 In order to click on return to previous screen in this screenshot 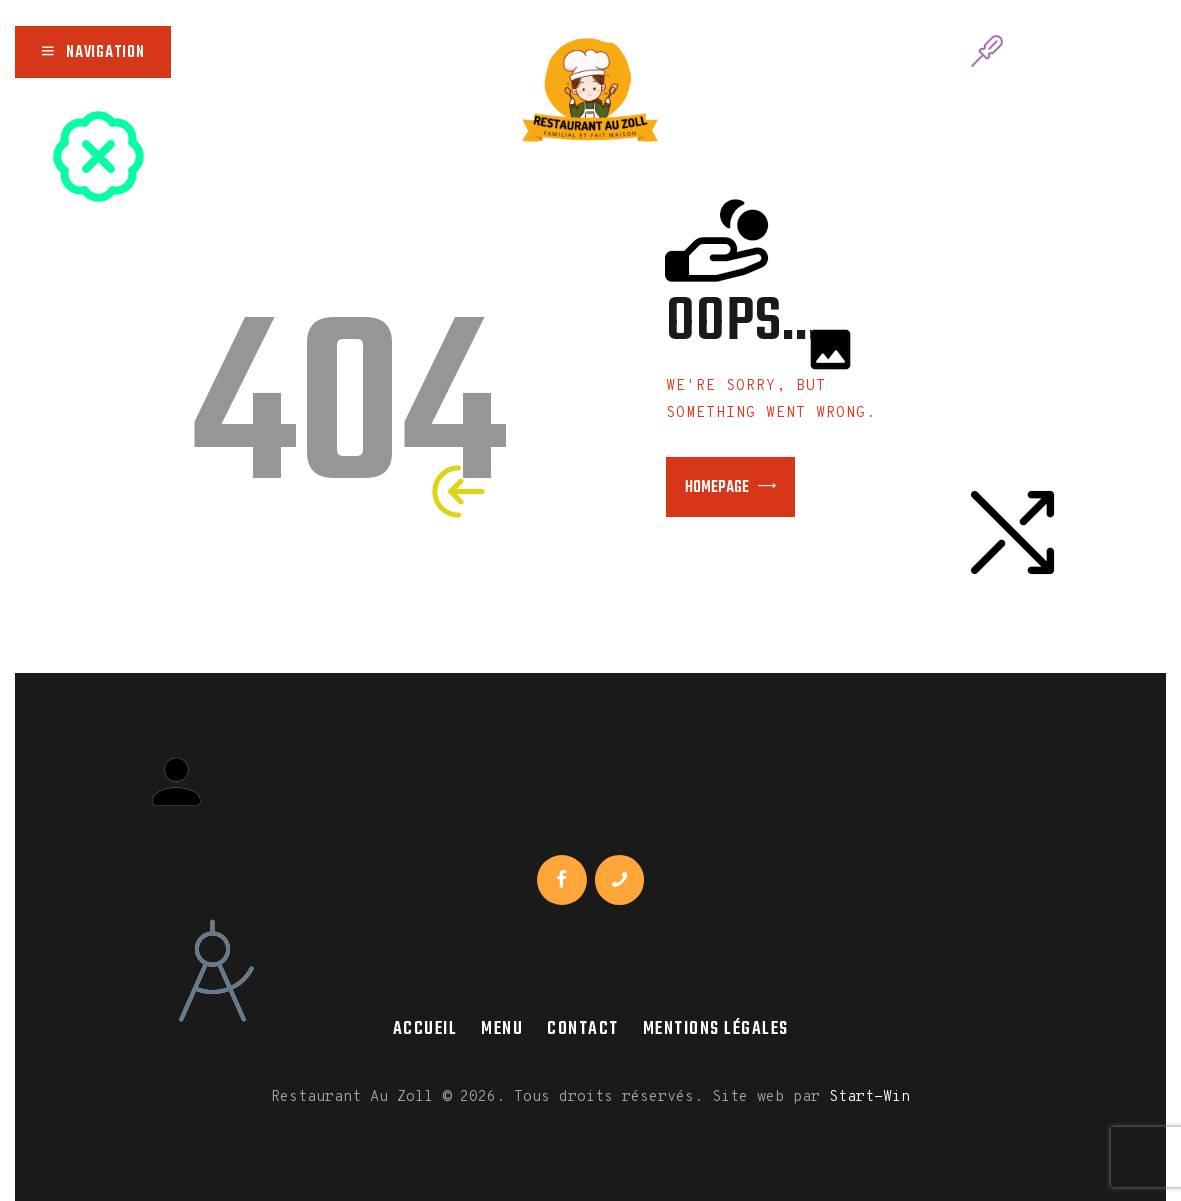, I will do `click(458, 491)`.